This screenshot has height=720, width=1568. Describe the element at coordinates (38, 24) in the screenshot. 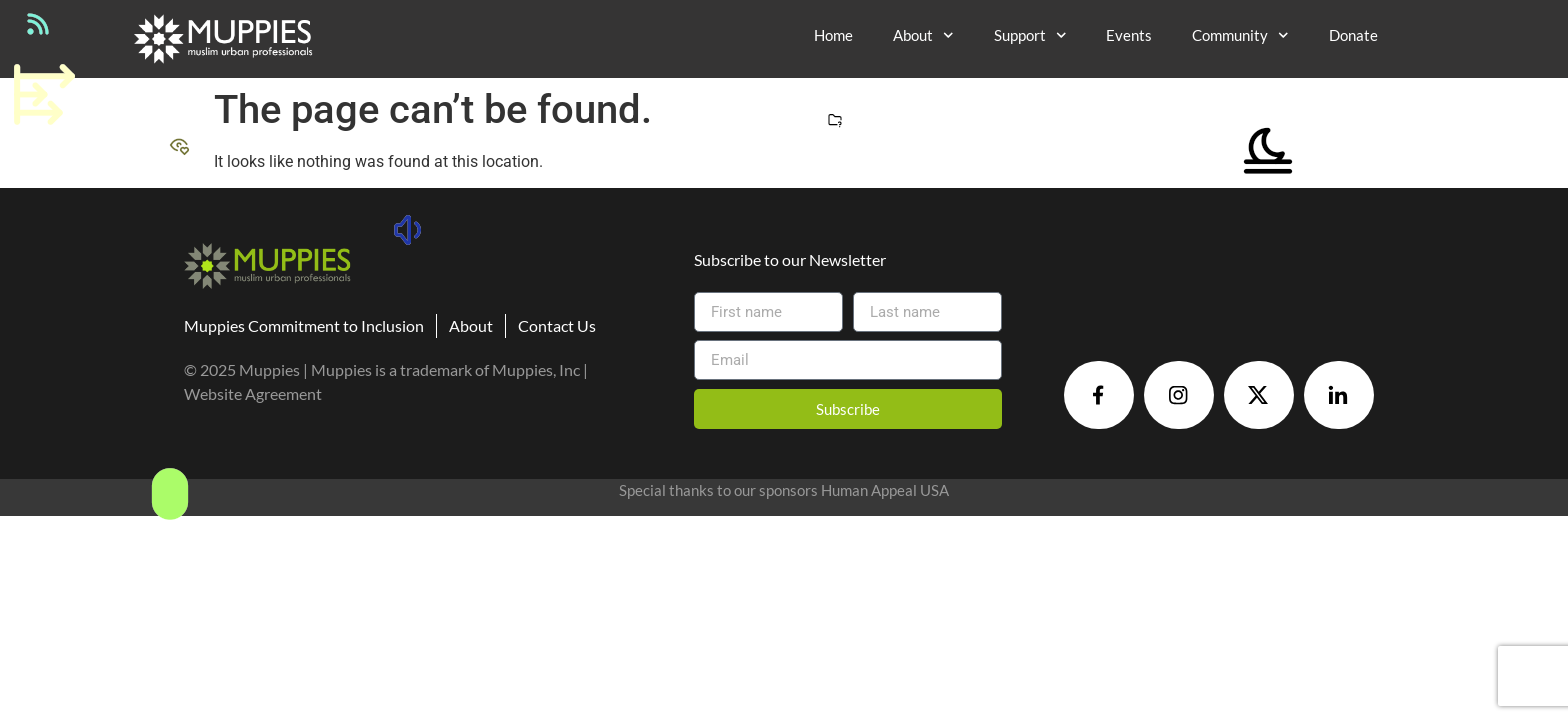

I see `subscribe to RSS feed` at that location.